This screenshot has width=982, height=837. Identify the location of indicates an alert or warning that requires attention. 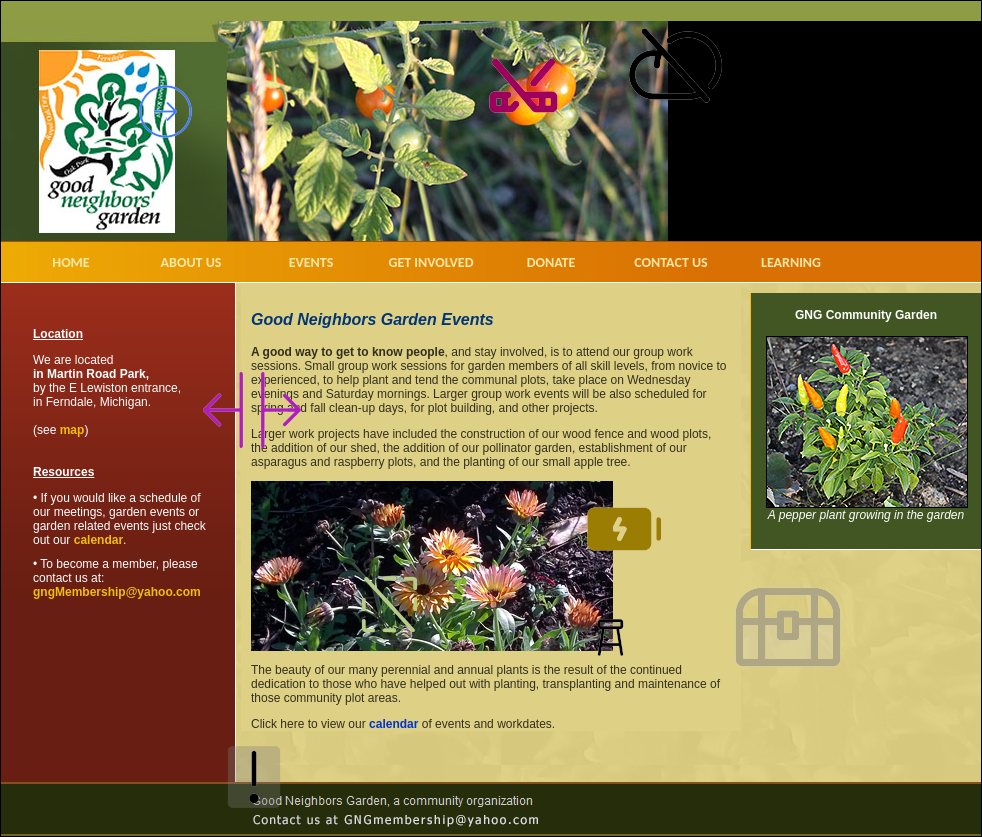
(254, 777).